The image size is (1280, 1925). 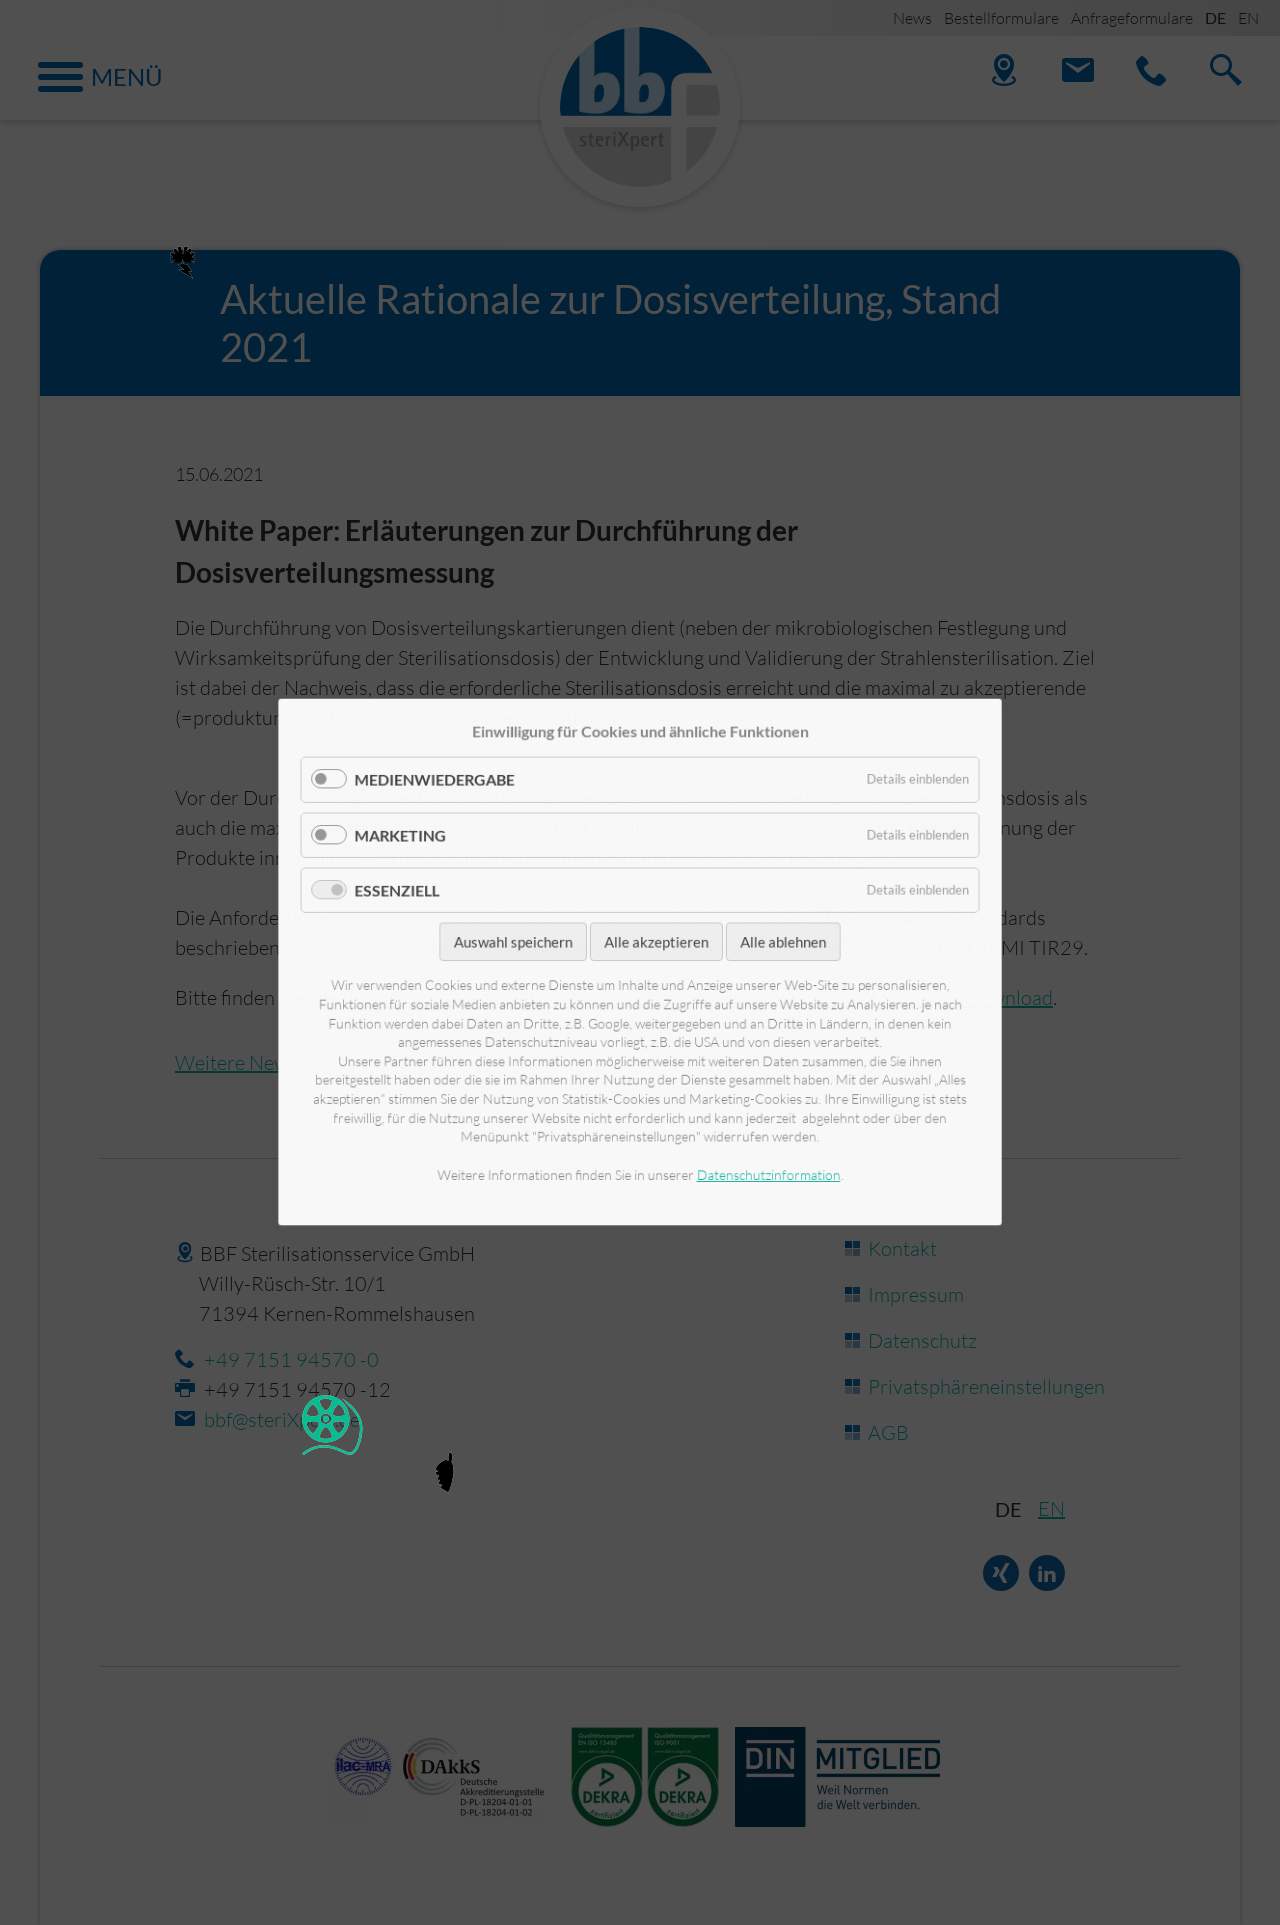 What do you see at coordinates (332, 1425) in the screenshot?
I see `access video or film content` at bounding box center [332, 1425].